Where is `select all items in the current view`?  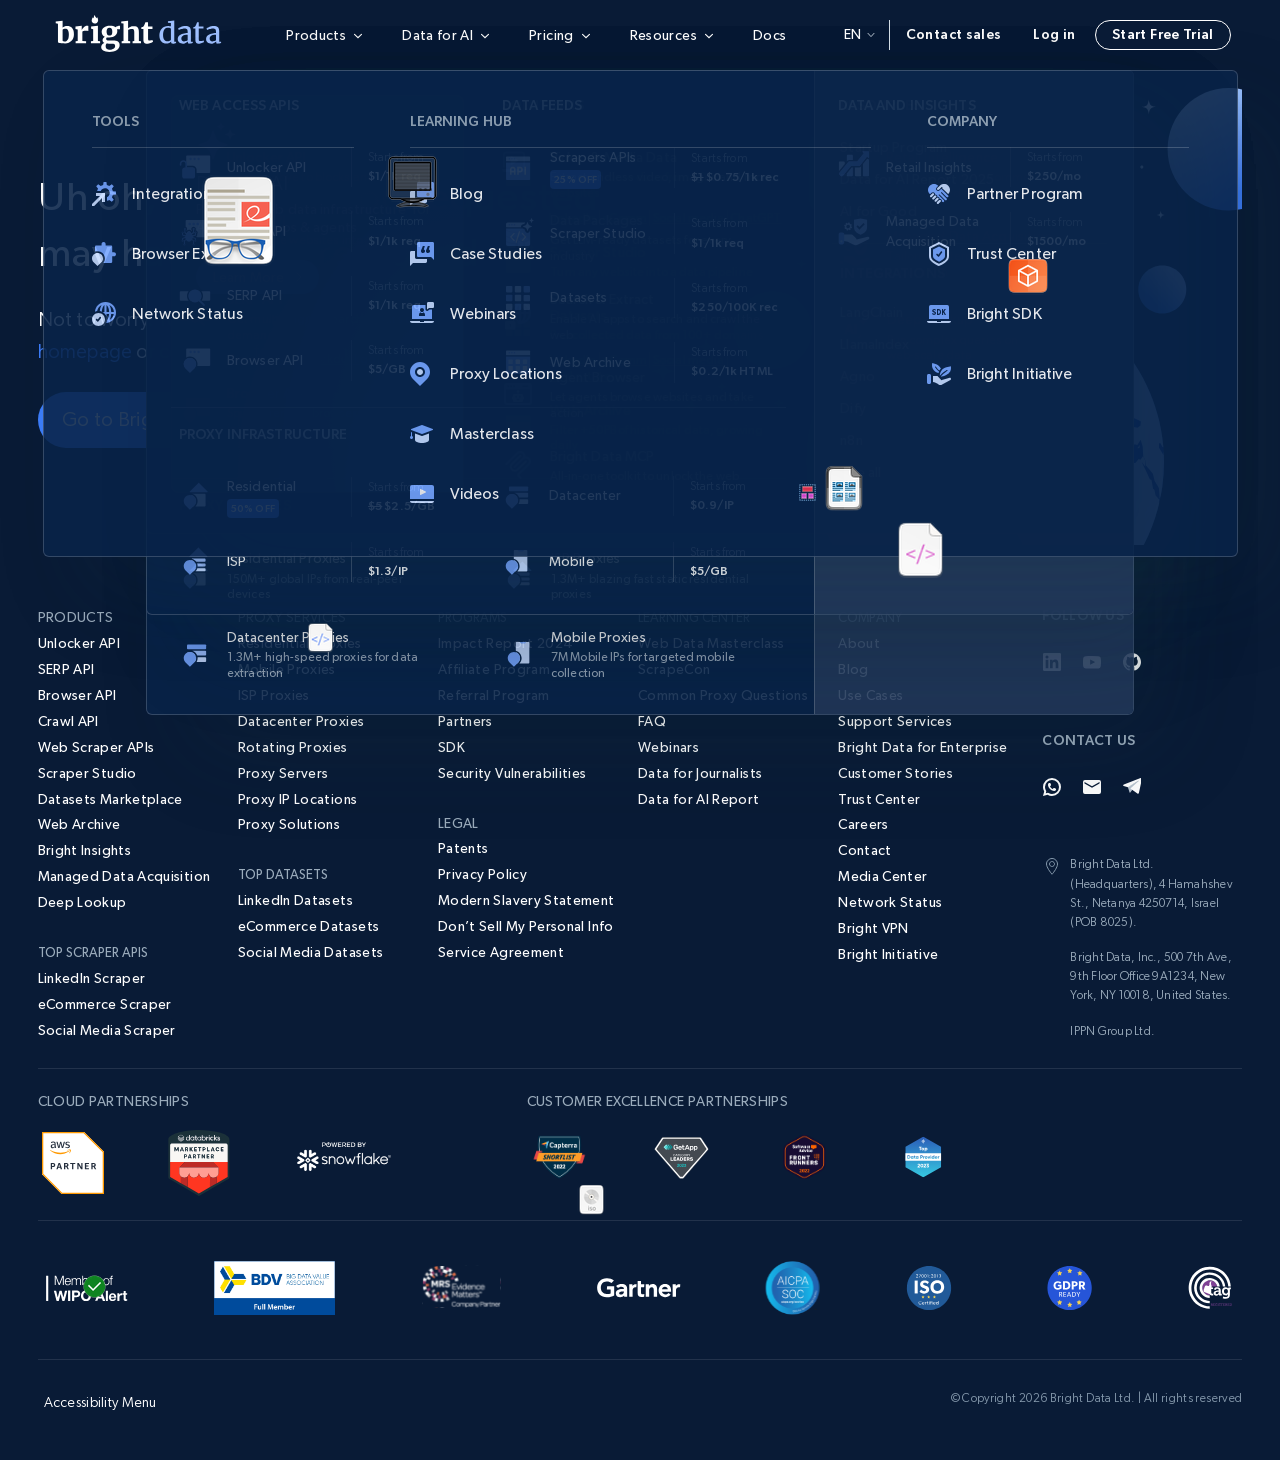
select all items in the current view is located at coordinates (807, 492).